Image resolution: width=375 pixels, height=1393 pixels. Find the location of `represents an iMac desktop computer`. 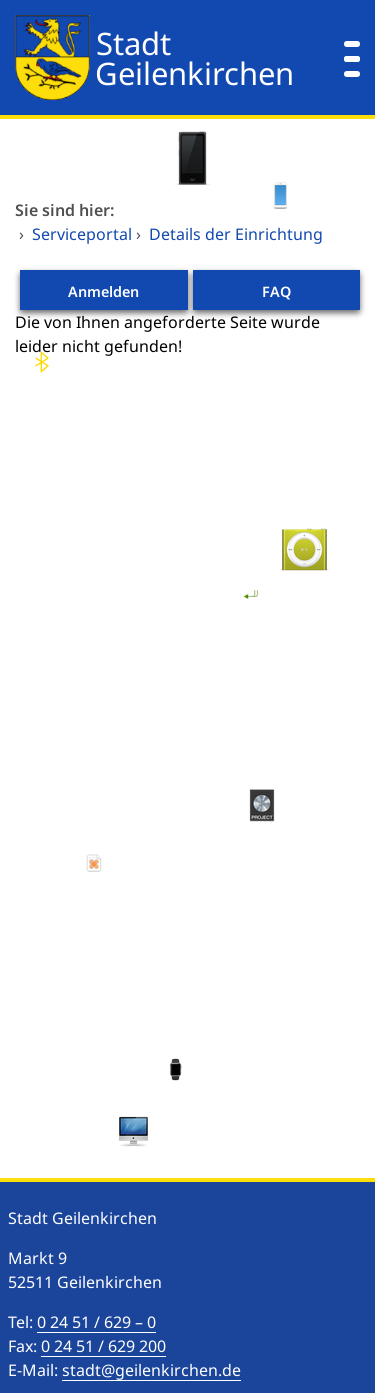

represents an iMac desktop computer is located at coordinates (133, 1125).